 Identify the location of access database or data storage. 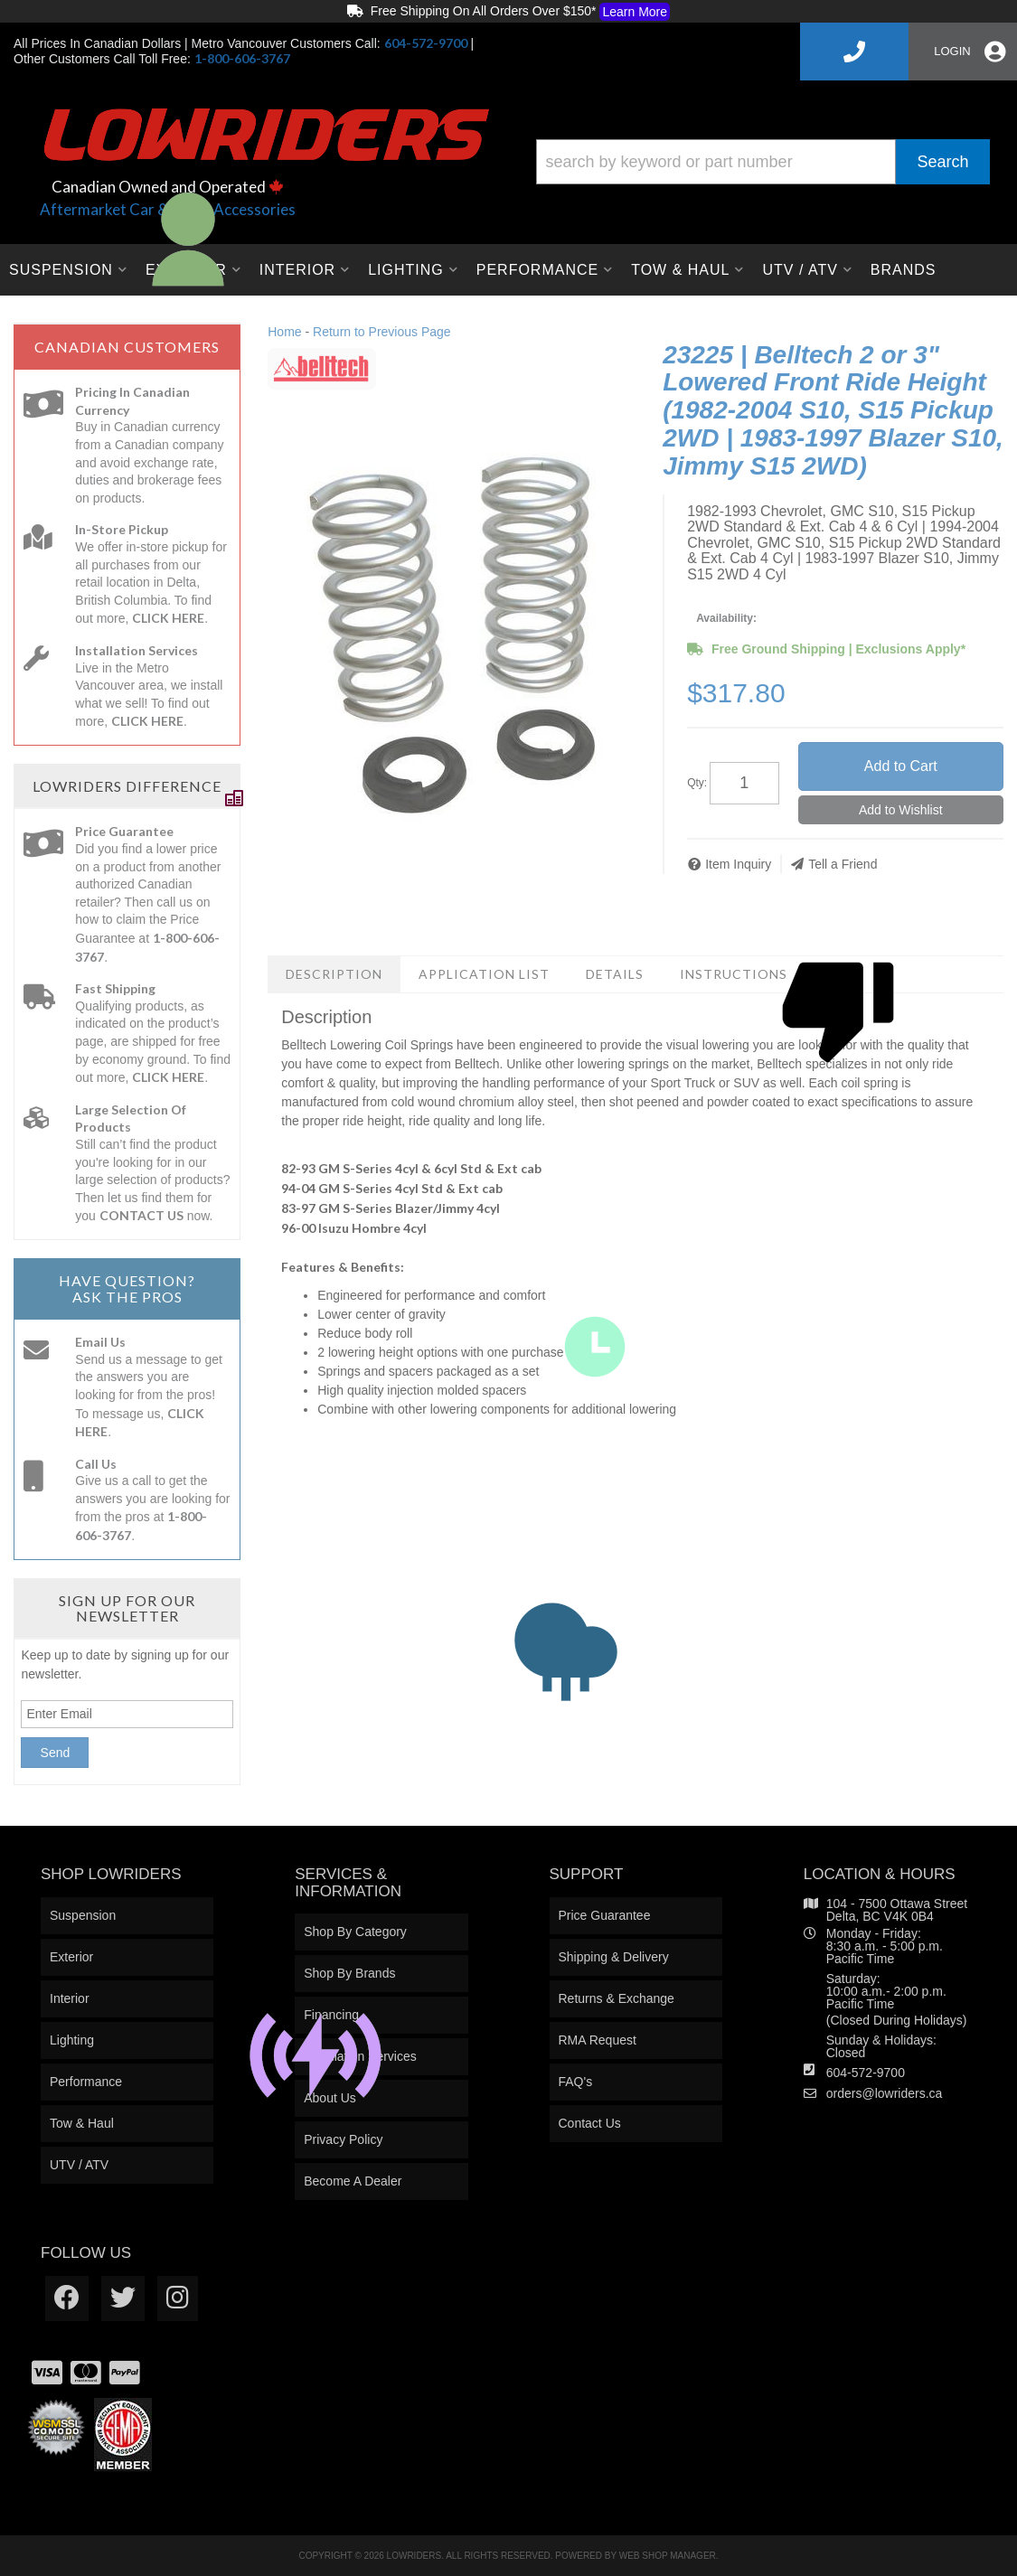
(234, 798).